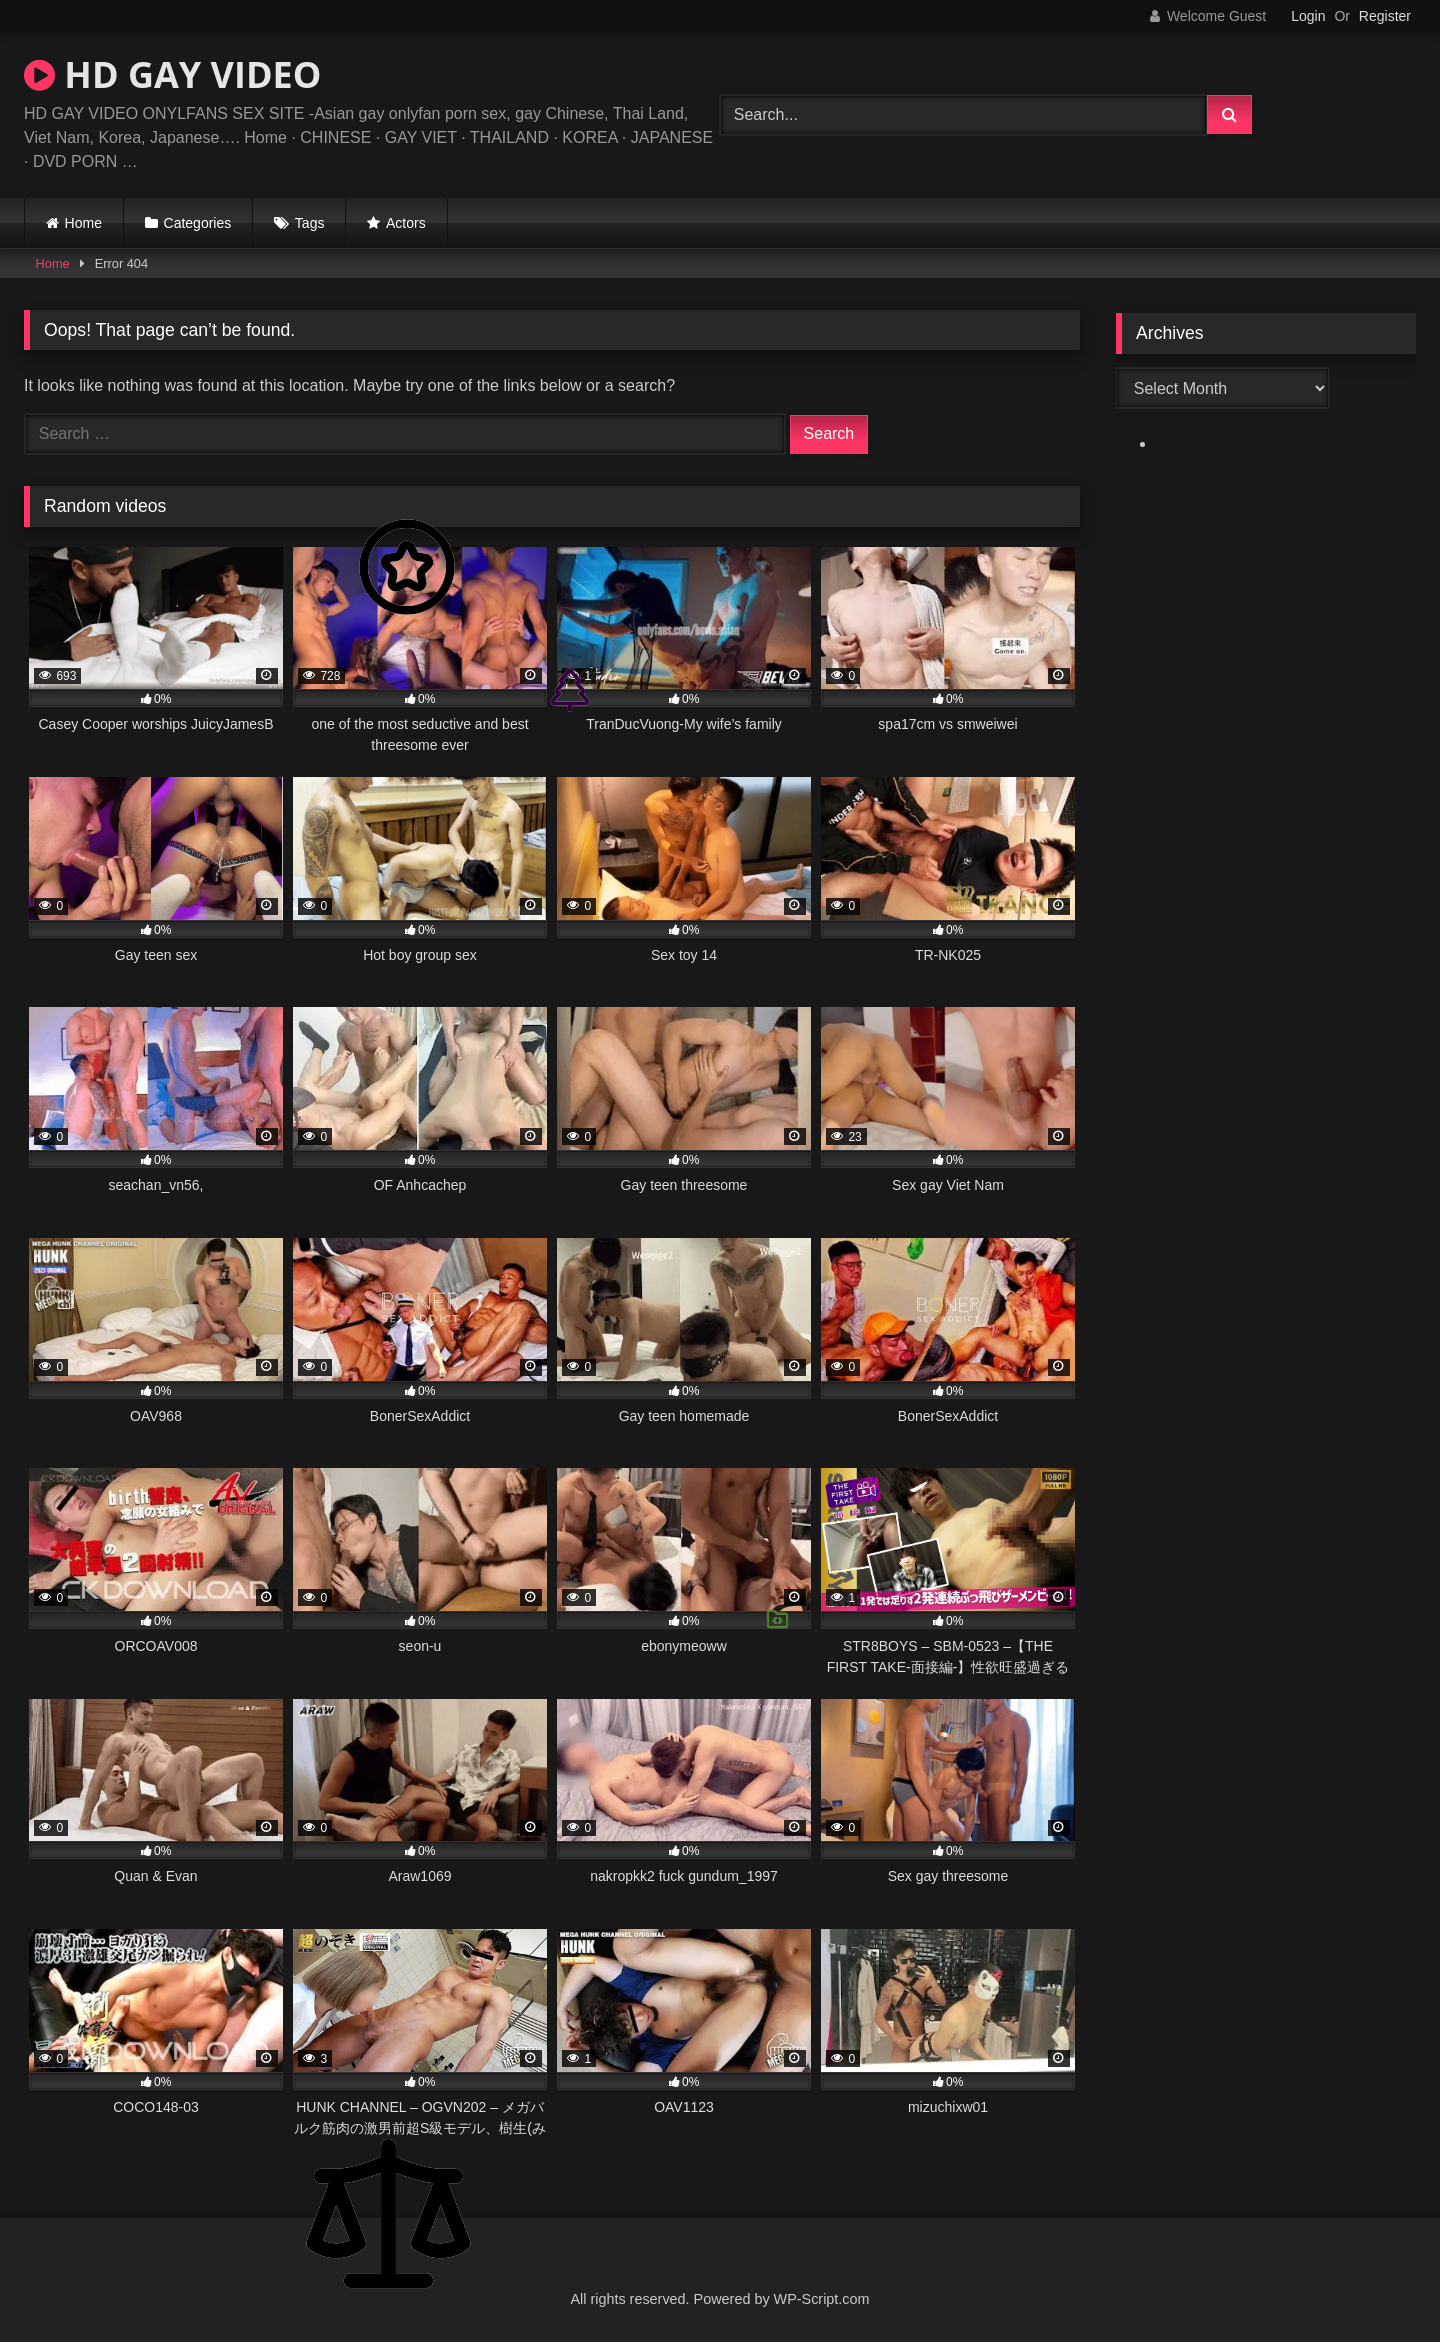  I want to click on access legal or terms of service settings, so click(388, 2213).